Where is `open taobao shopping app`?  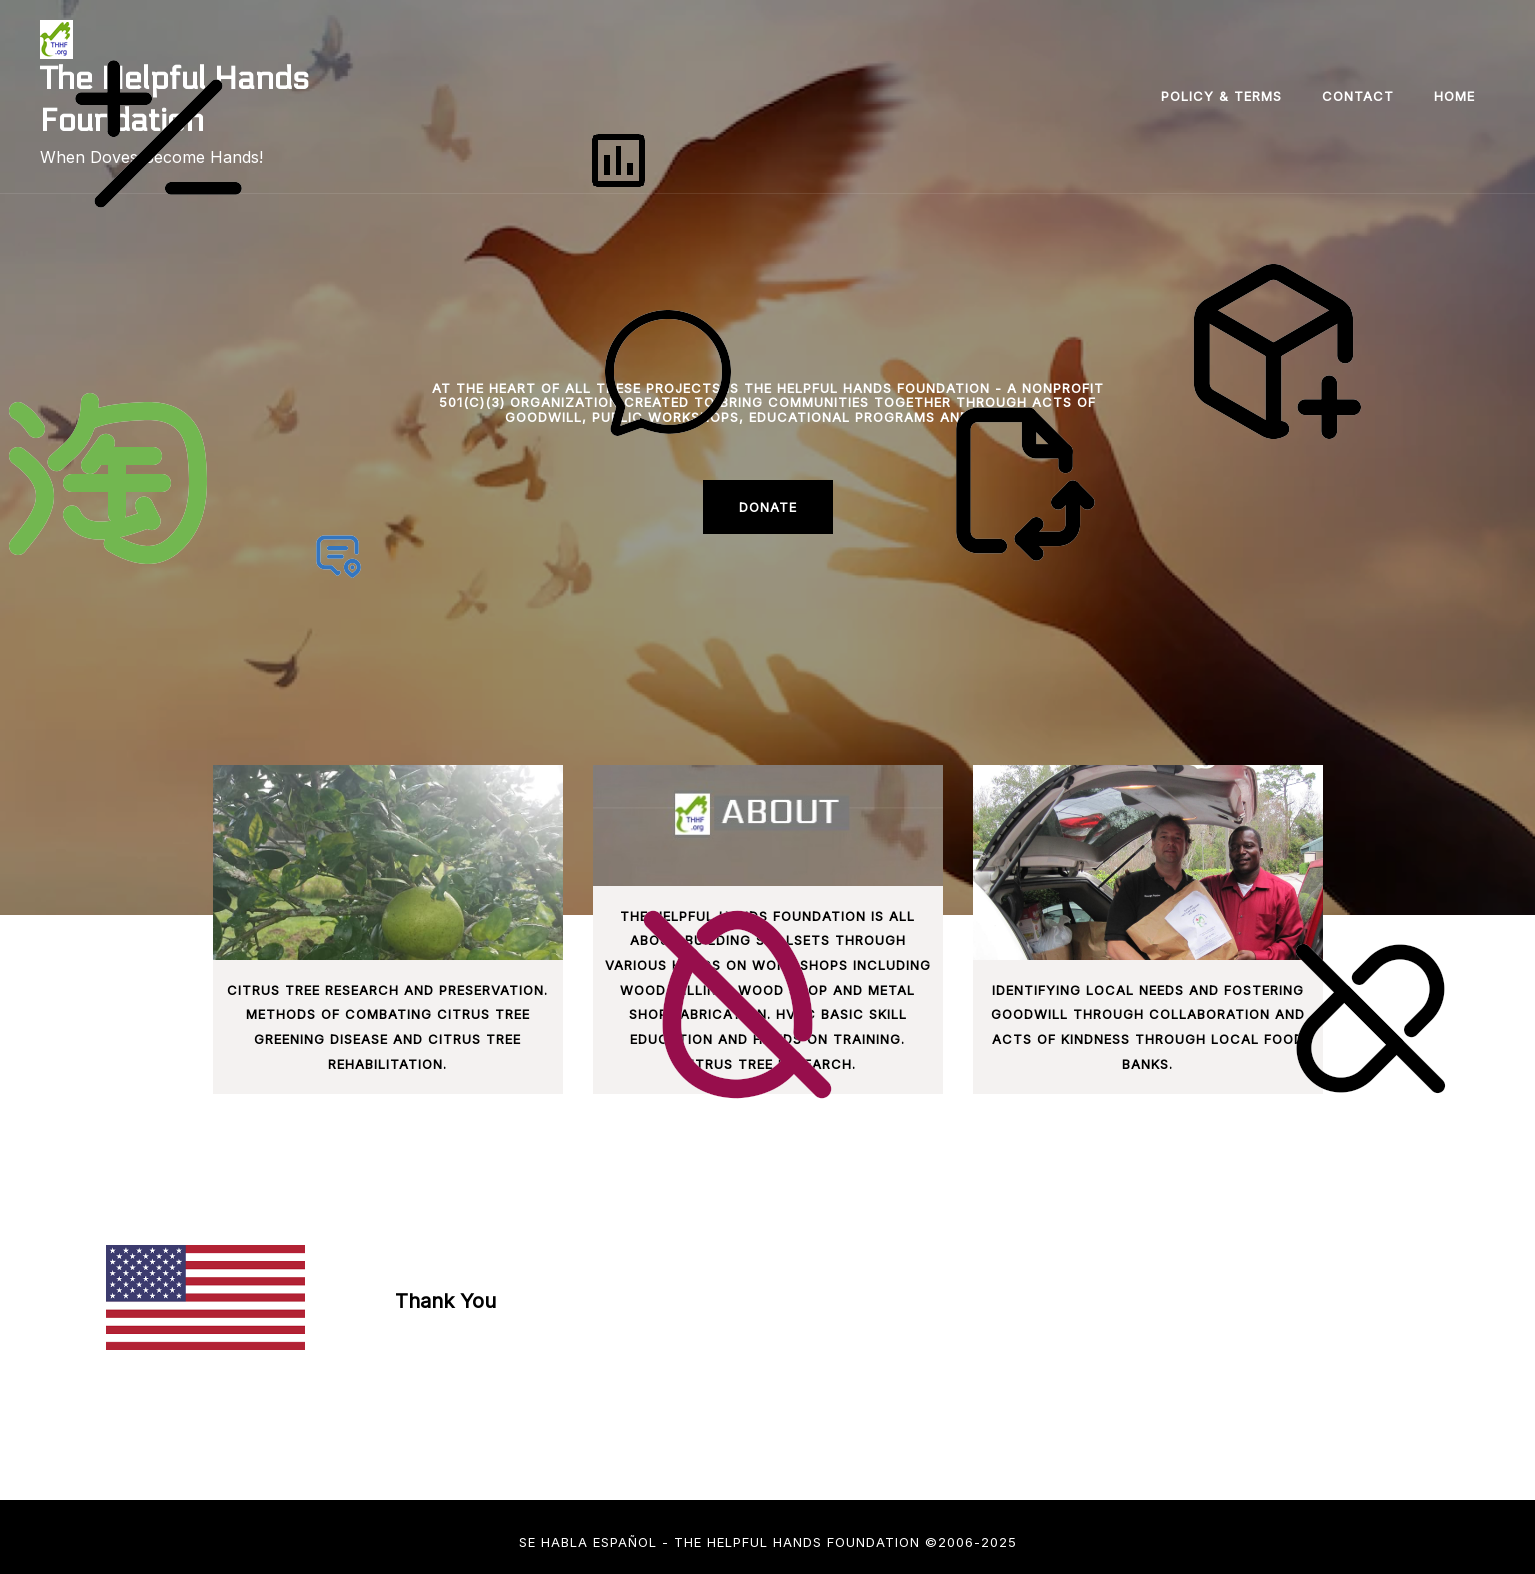 open taobao shopping app is located at coordinates (108, 474).